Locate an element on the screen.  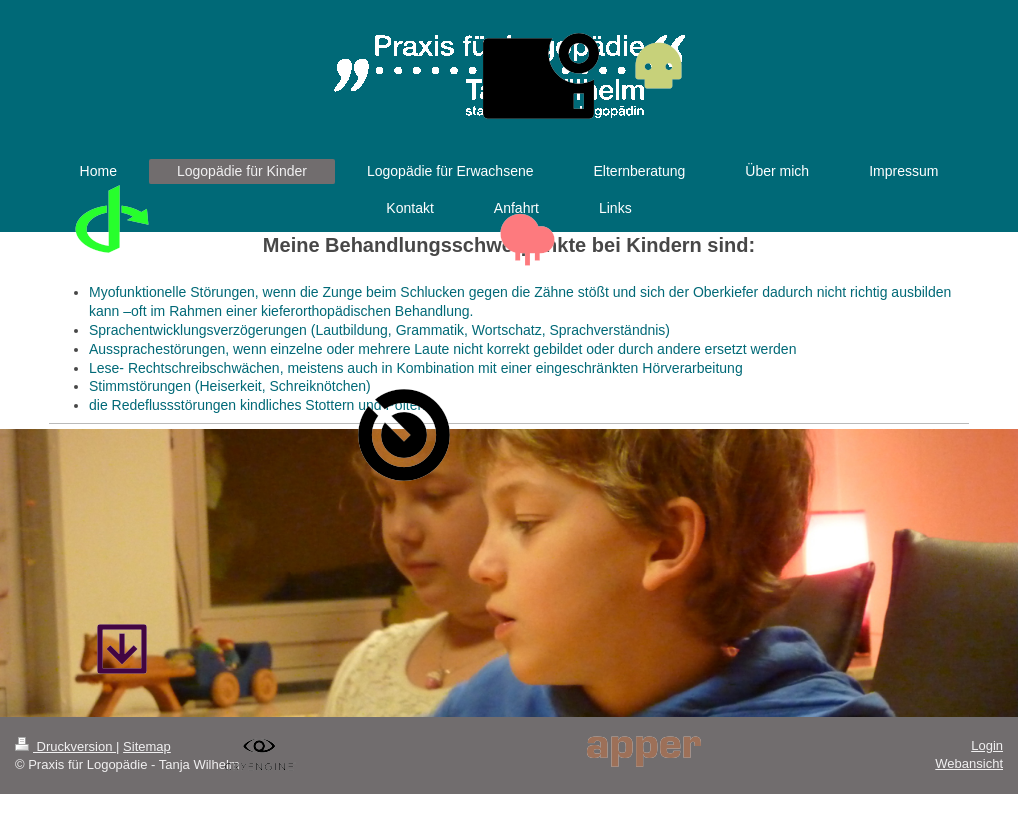
download file or content is located at coordinates (122, 649).